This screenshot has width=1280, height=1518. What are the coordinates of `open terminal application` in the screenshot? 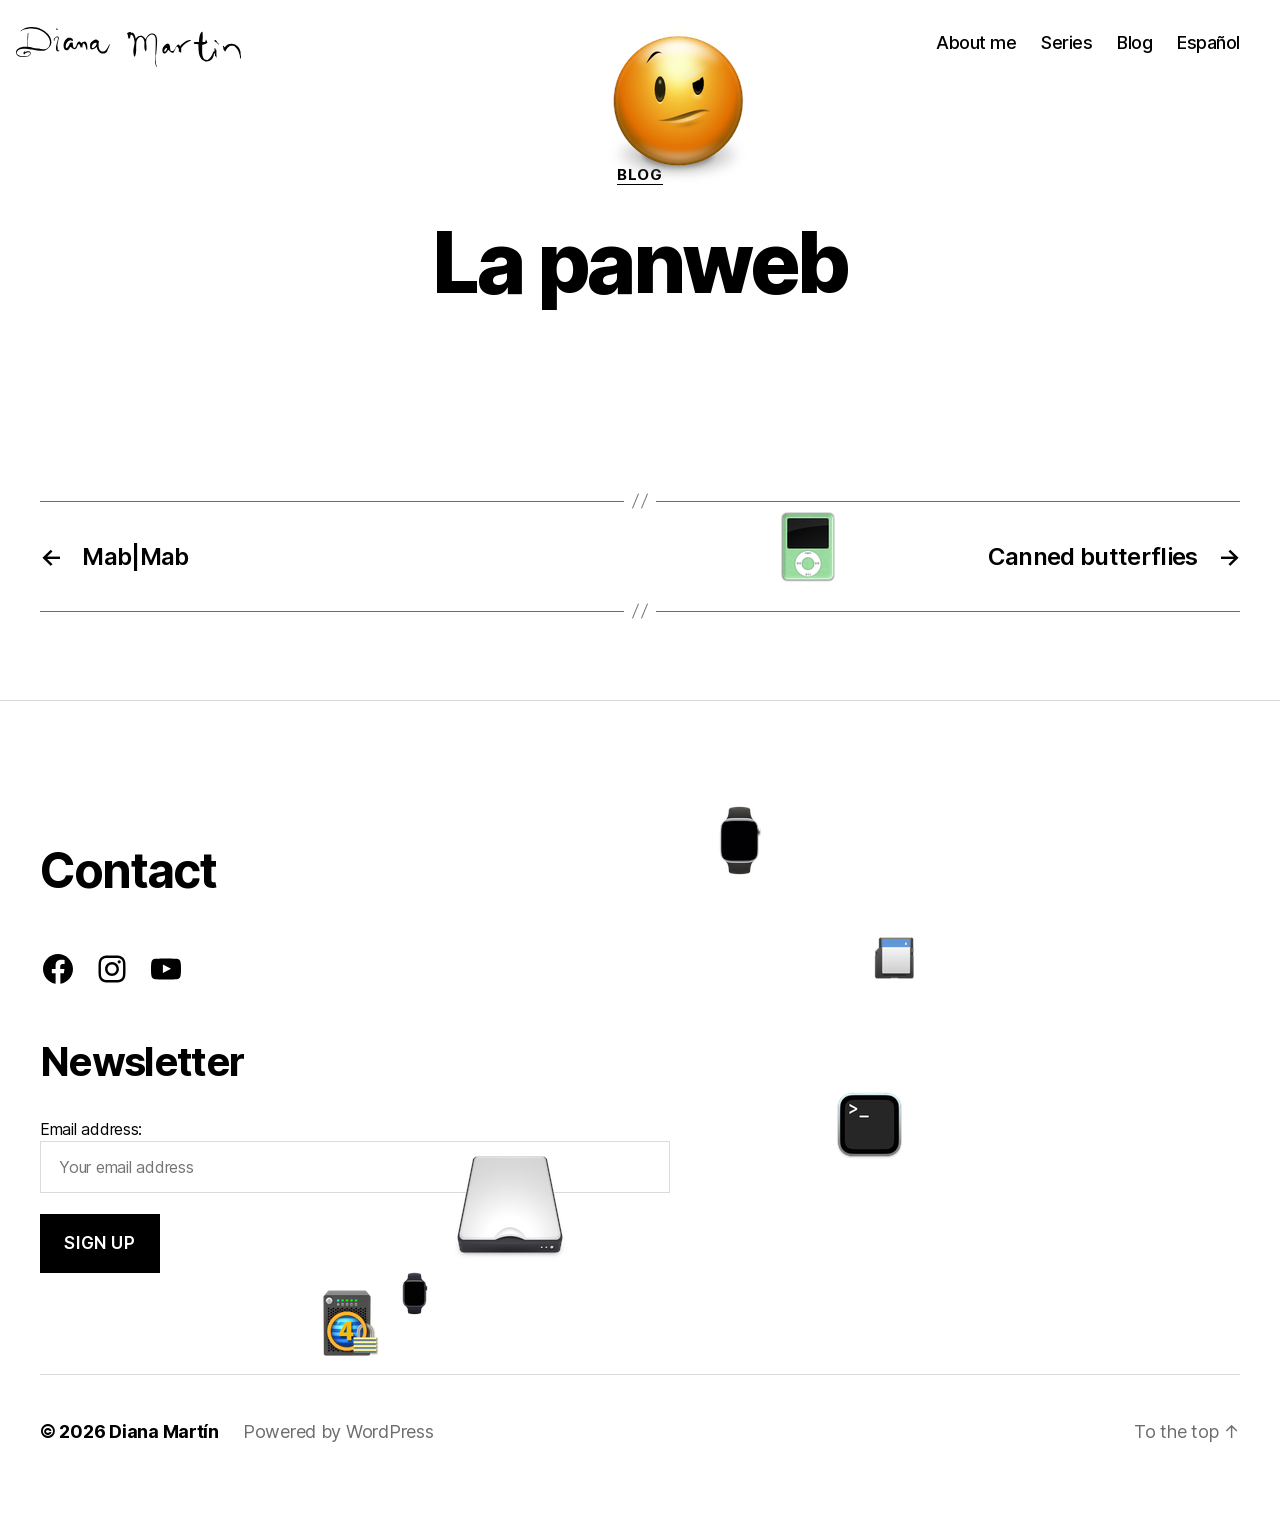 It's located at (869, 1124).